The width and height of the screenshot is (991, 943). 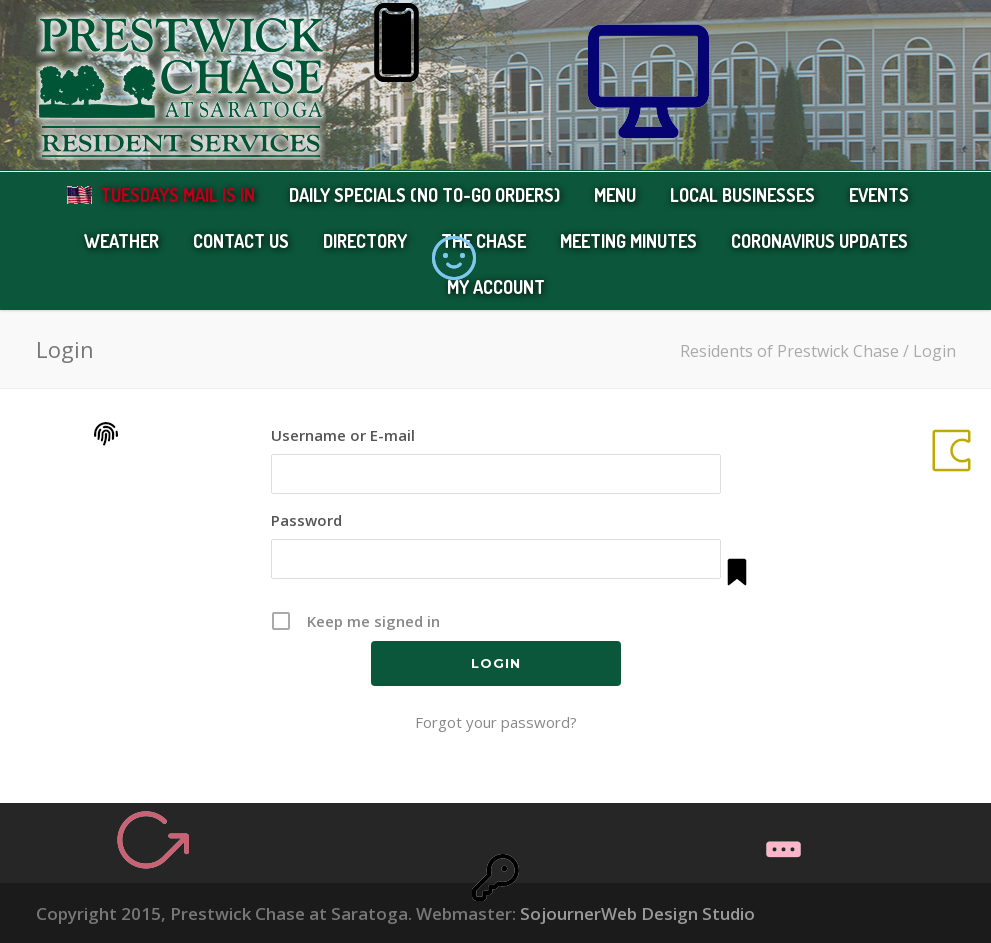 What do you see at coordinates (396, 42) in the screenshot?
I see `switch to mobile view` at bounding box center [396, 42].